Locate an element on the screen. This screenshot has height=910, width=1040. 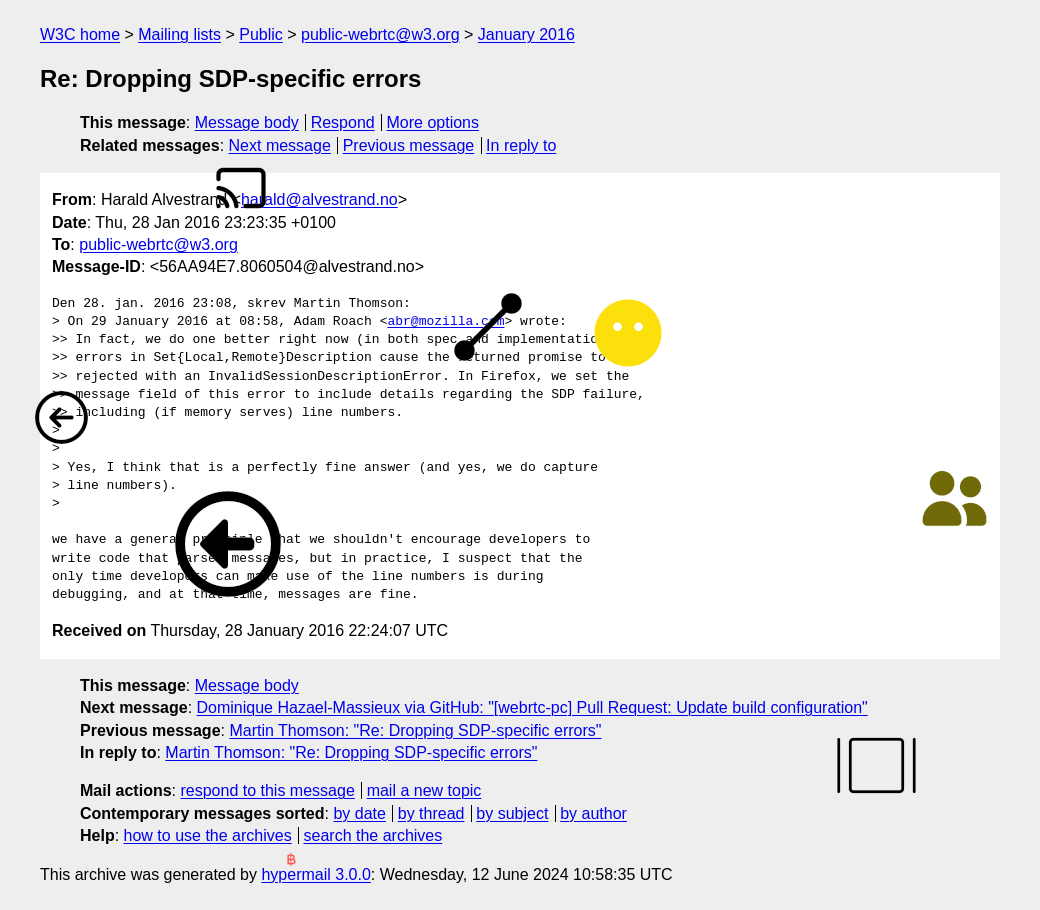
indicates neutral or no feedback given is located at coordinates (628, 333).